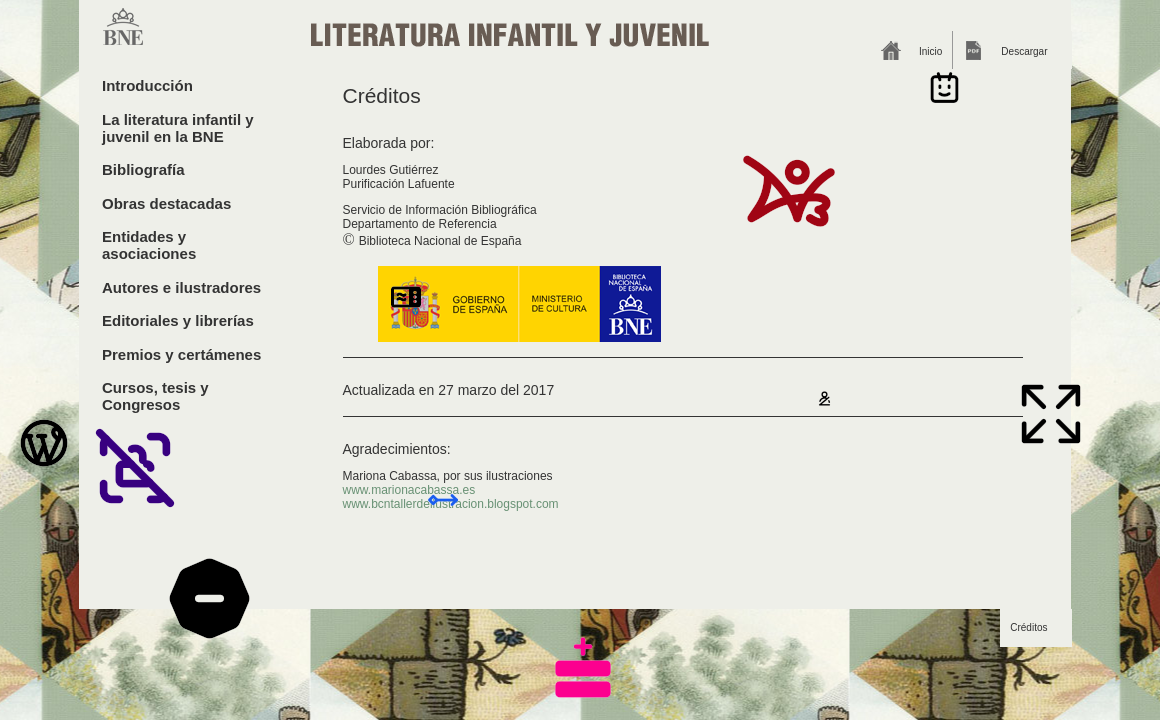  What do you see at coordinates (824, 398) in the screenshot?
I see `fasten seatbelt reminder` at bounding box center [824, 398].